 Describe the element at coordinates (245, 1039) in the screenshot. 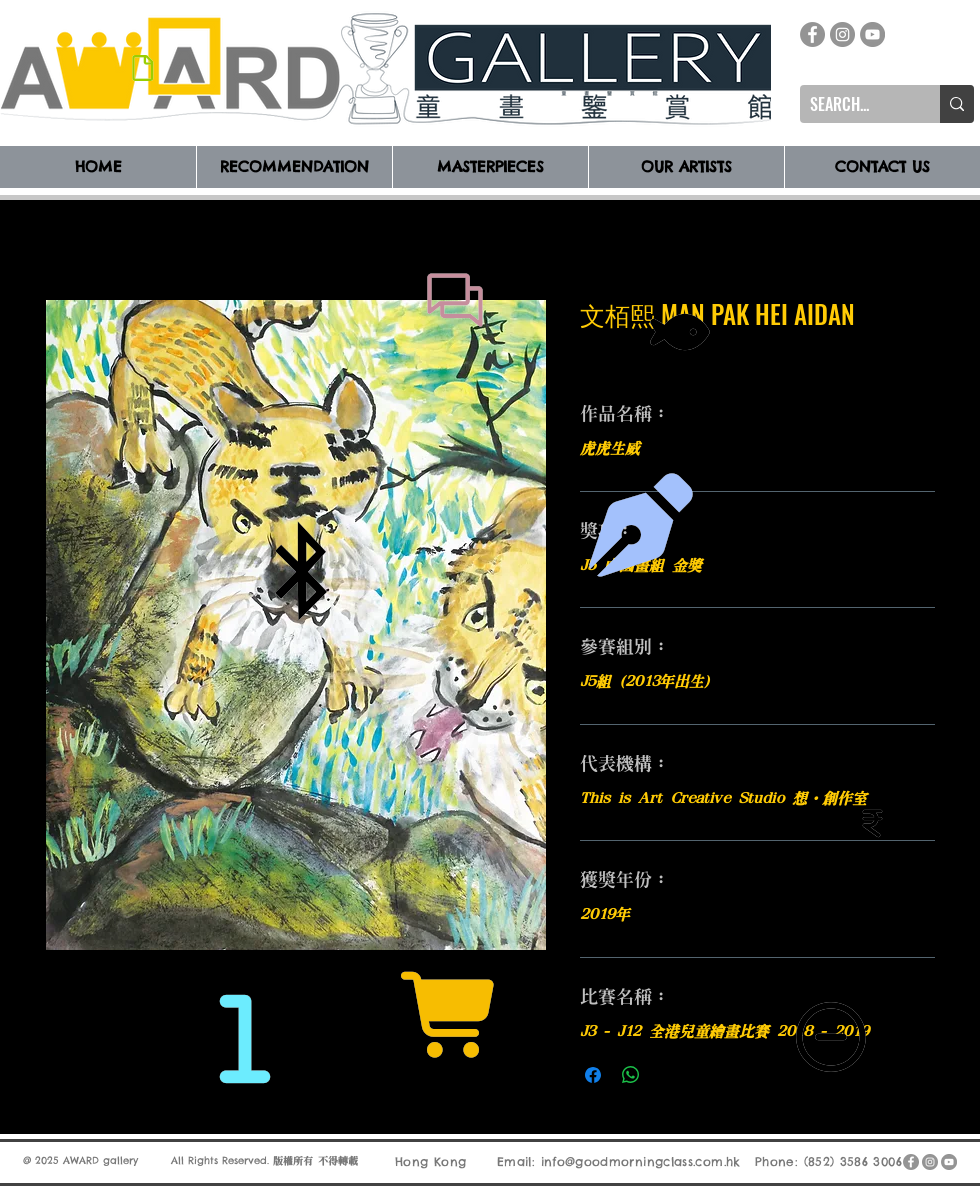

I see `indicates the number one or first item in a list` at that location.